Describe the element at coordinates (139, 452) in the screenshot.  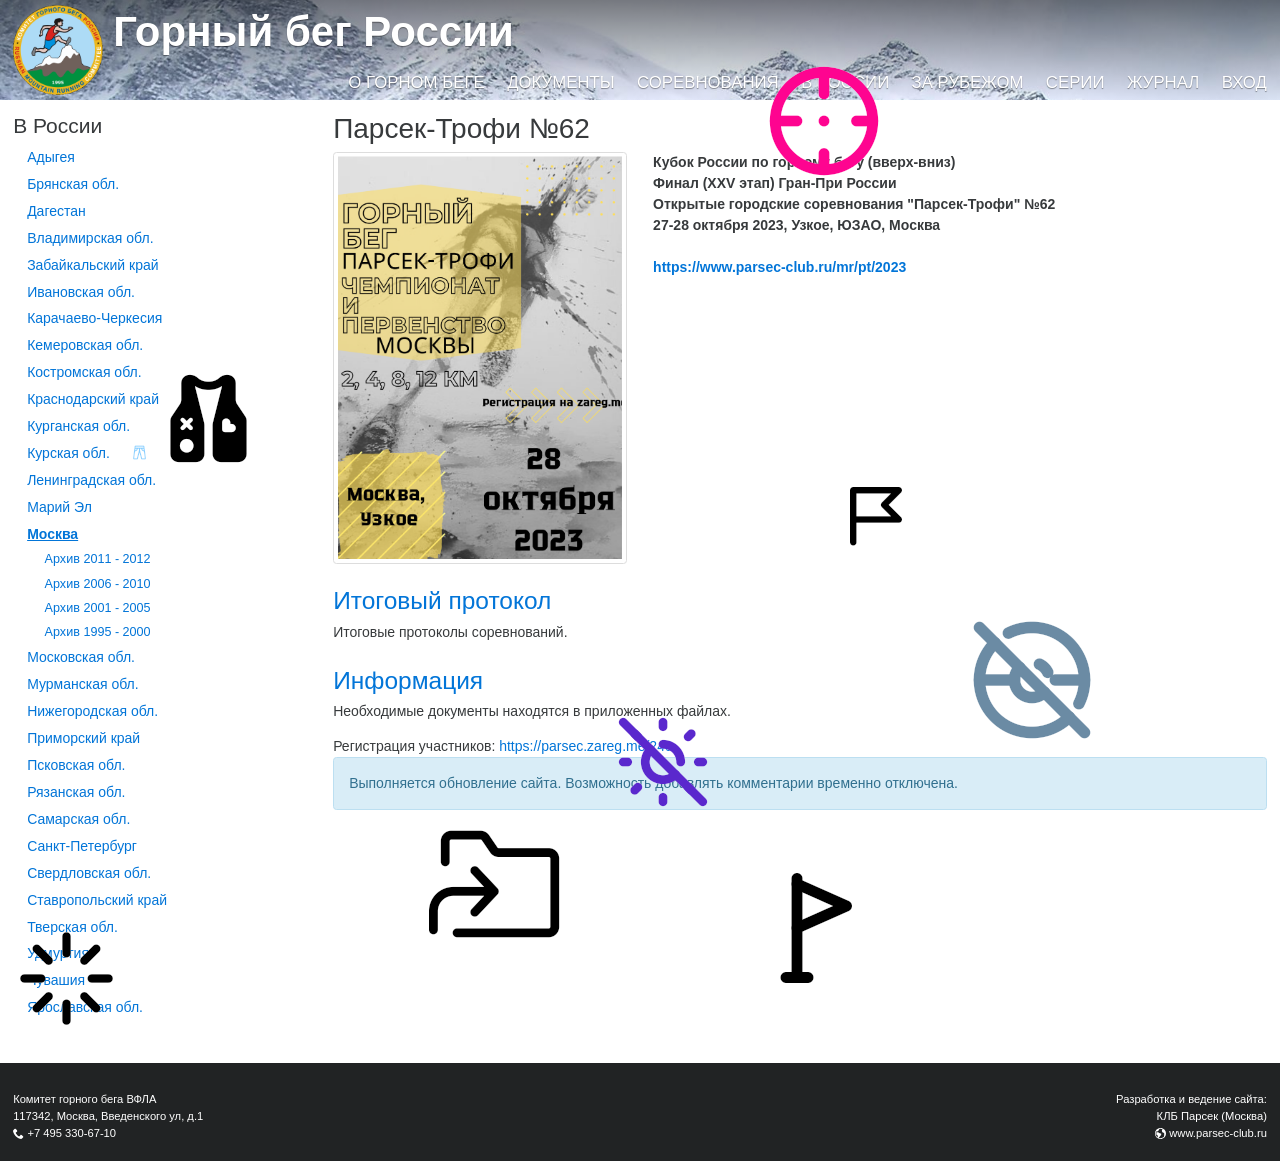
I see `browse pants or bottoms in a clothing app` at that location.